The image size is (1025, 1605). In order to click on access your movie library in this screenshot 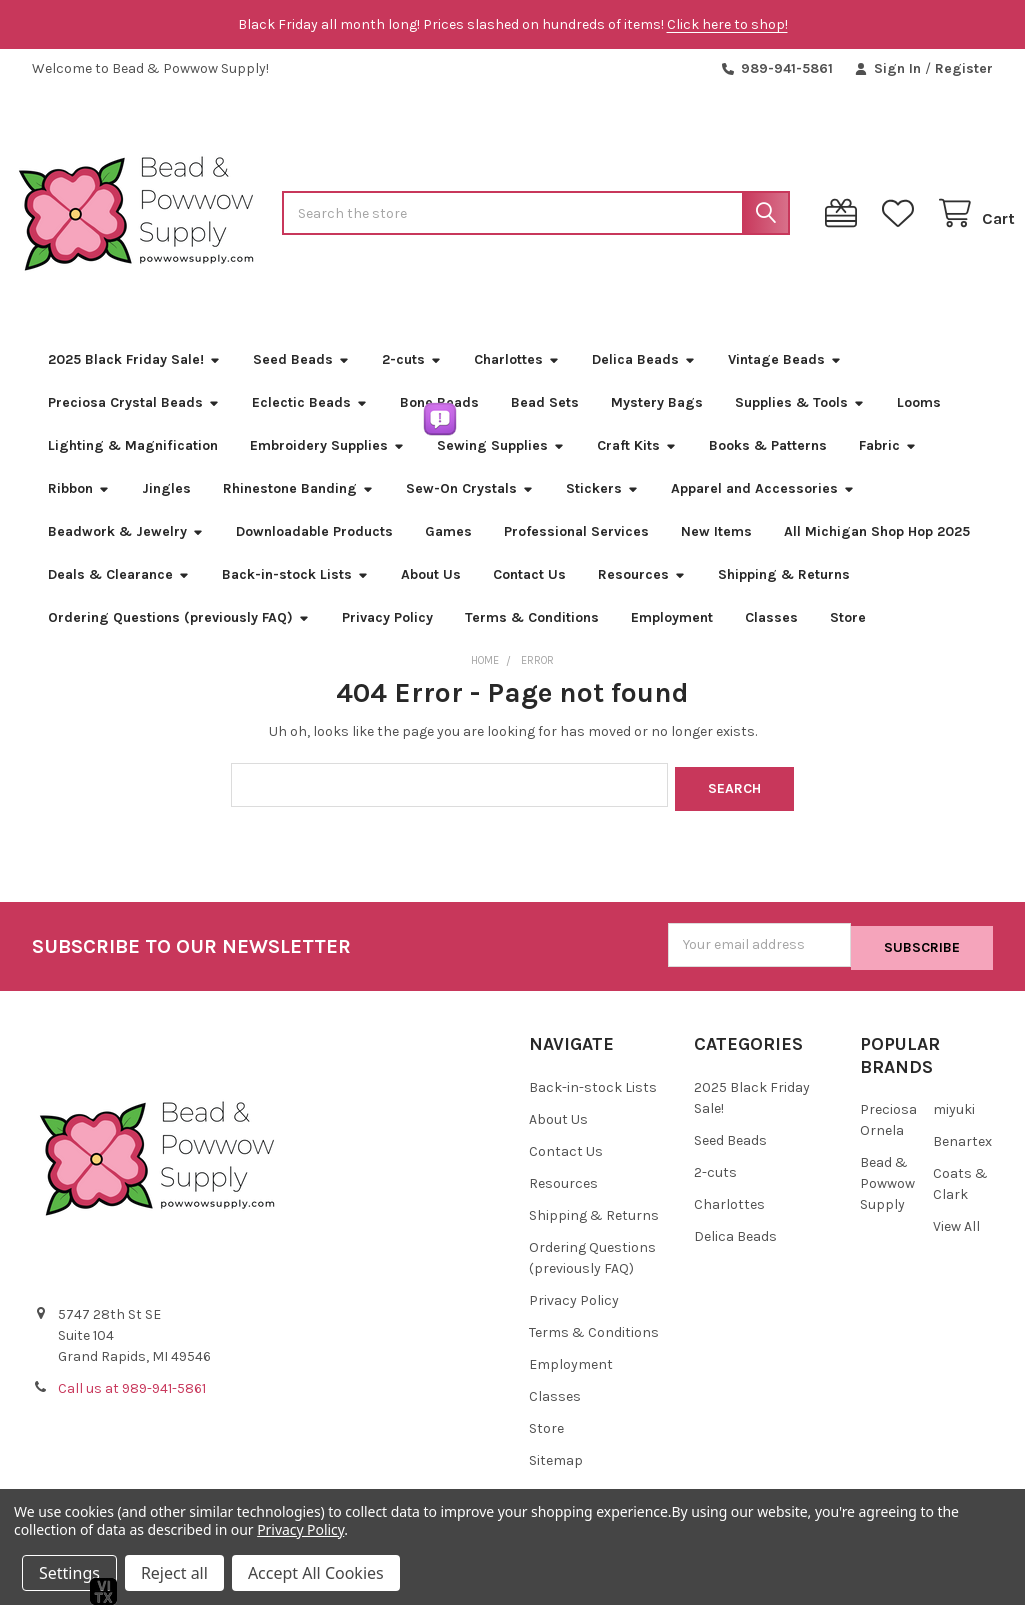, I will do `click(638, 1010)`.